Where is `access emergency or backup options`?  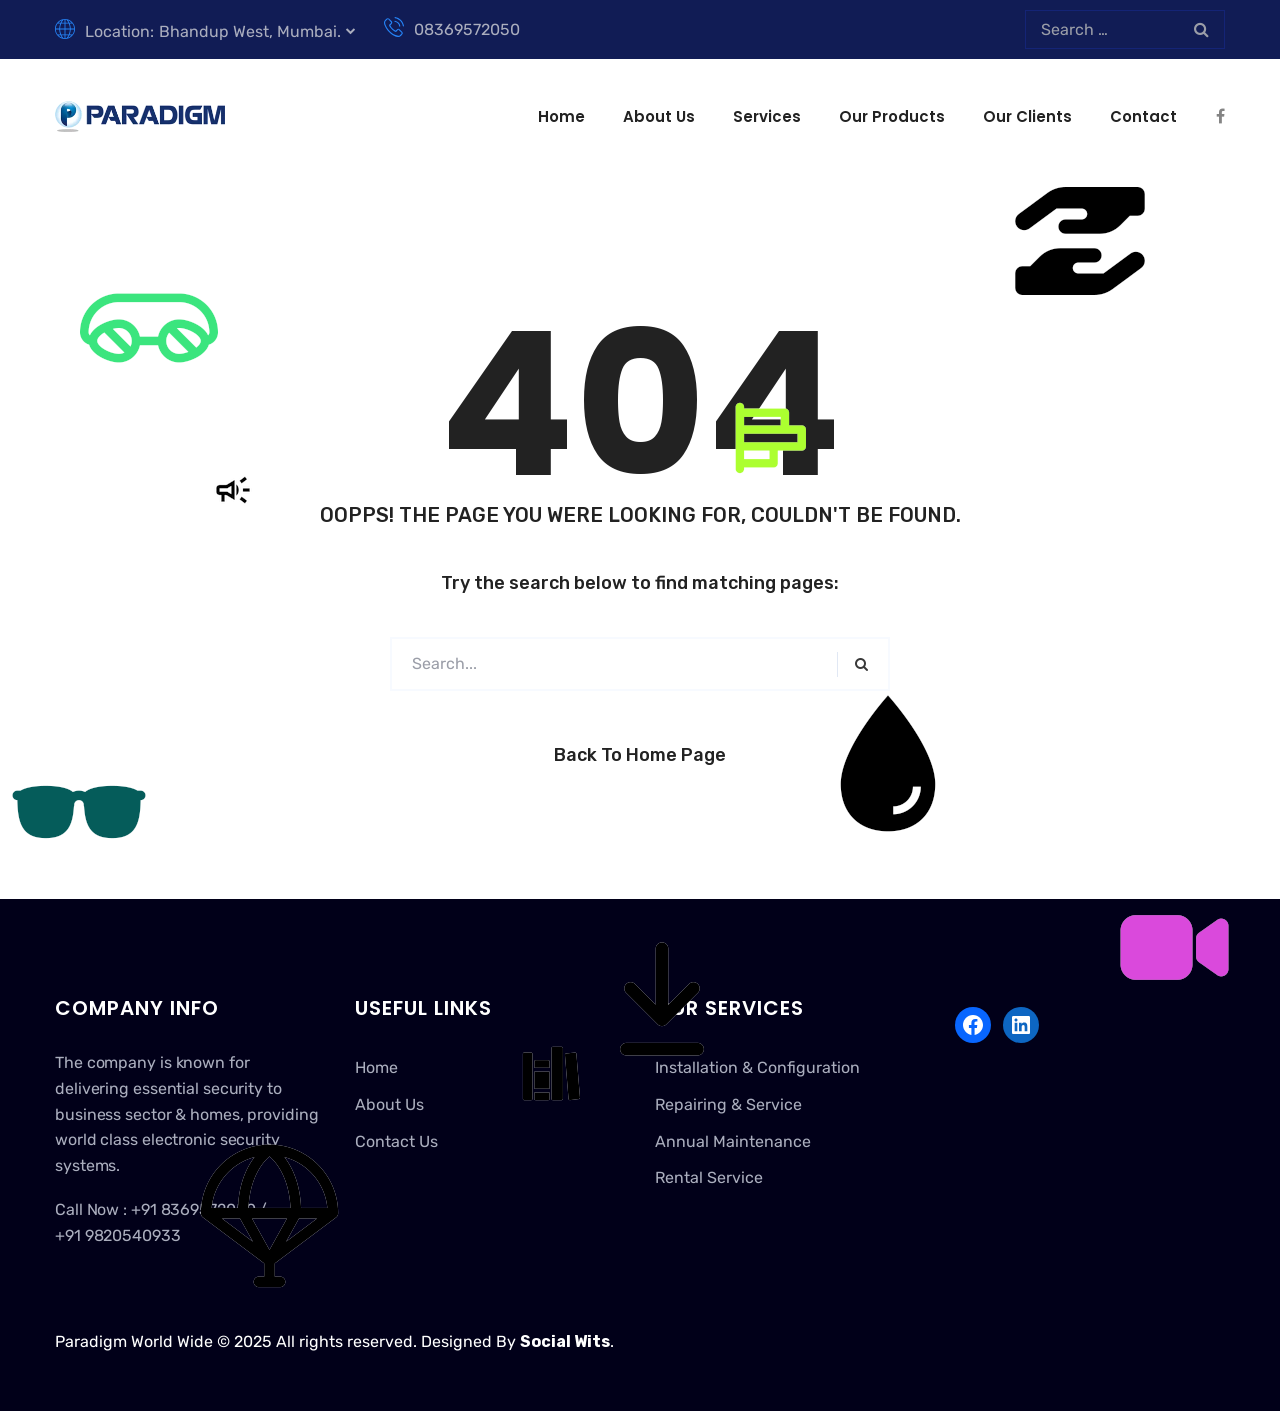
access emergency or backup options is located at coordinates (269, 1218).